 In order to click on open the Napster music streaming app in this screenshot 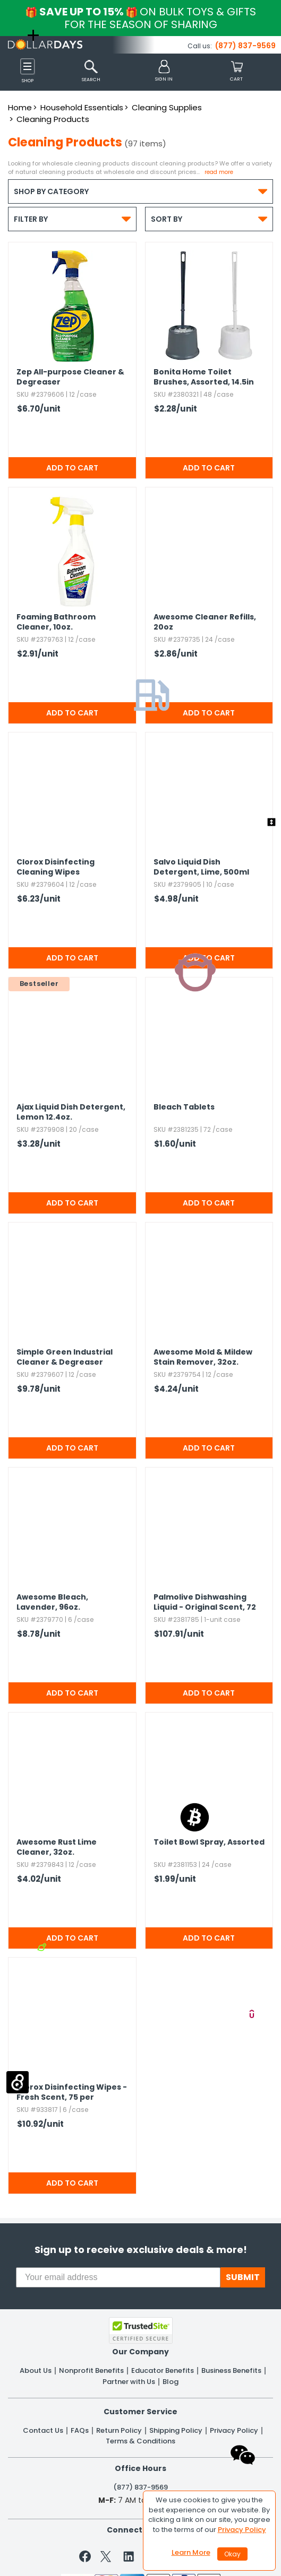, I will do `click(195, 972)`.